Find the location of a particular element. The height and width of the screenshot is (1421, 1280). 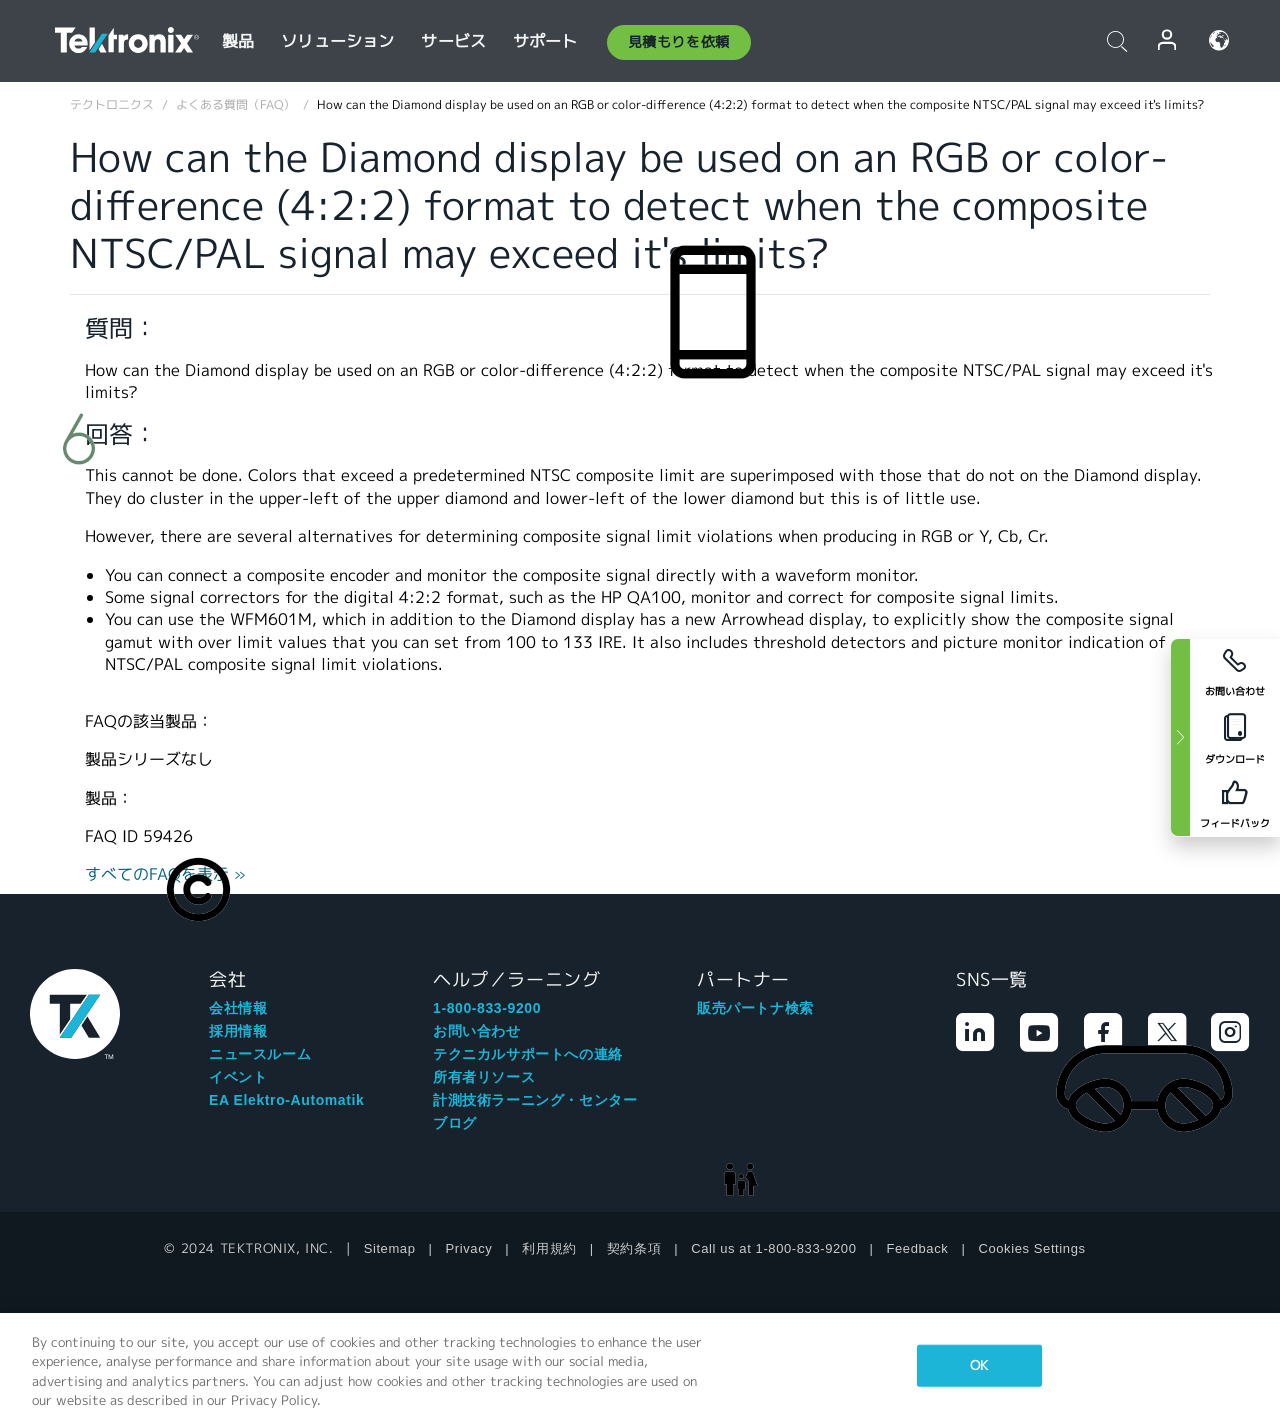

indicates copyrighted content is located at coordinates (198, 889).